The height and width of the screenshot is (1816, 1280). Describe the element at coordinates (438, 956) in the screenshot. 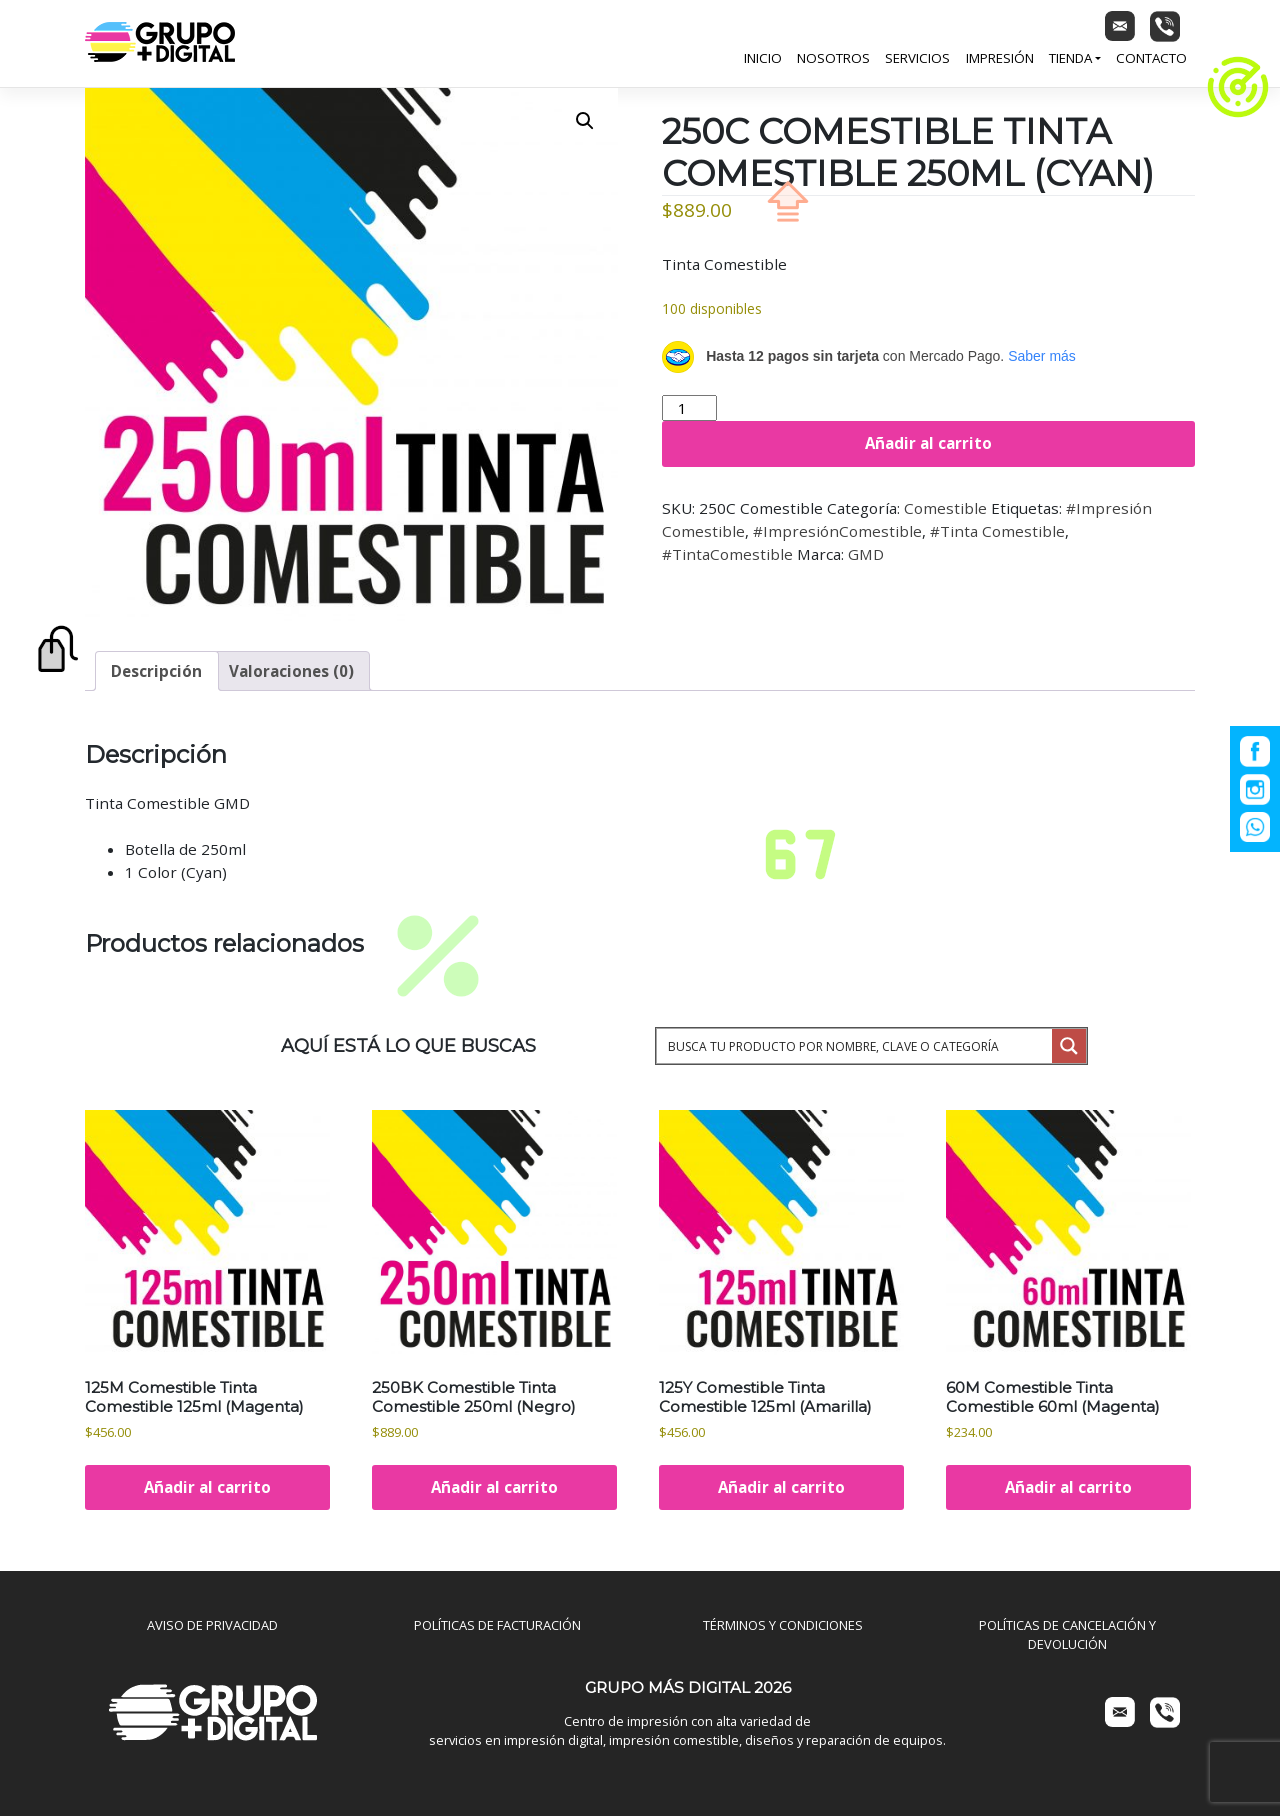

I see `view discount or sale information` at that location.